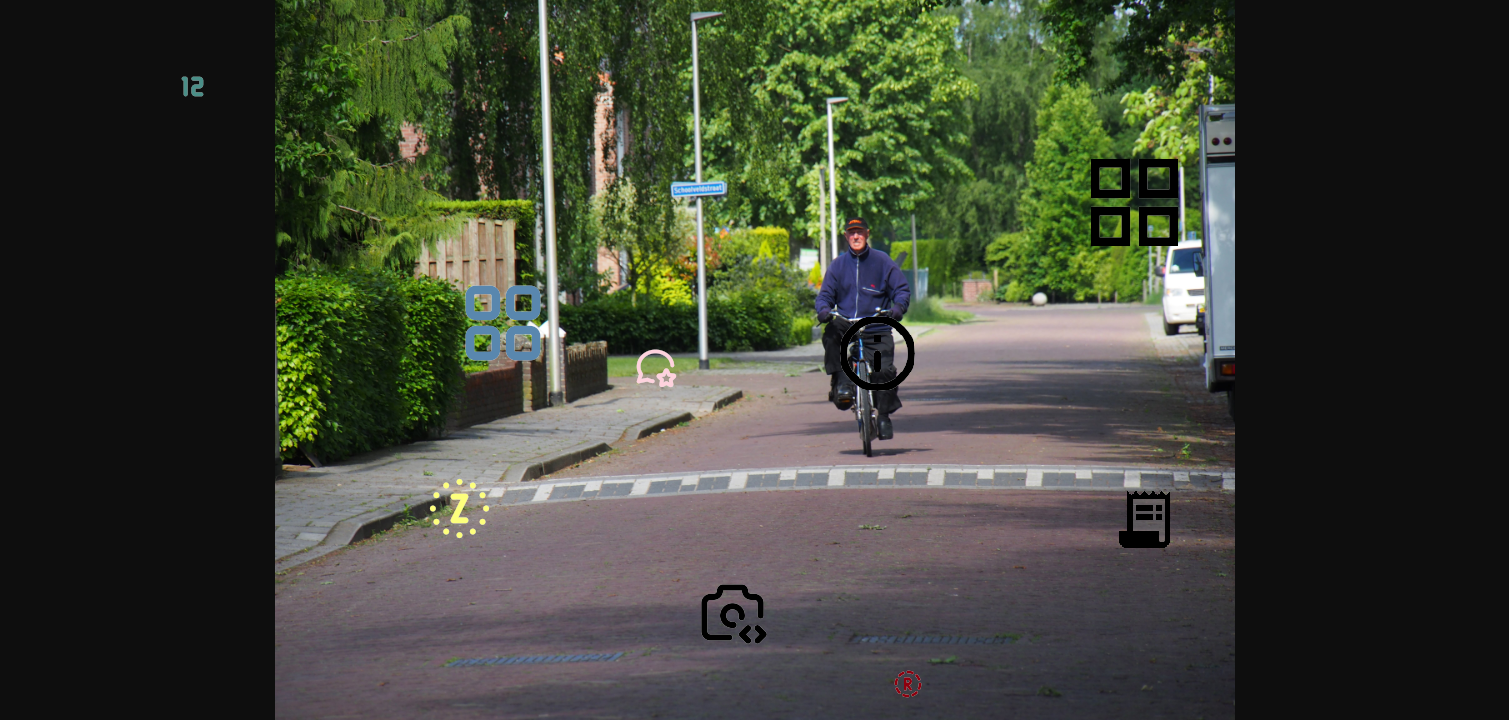 The width and height of the screenshot is (1509, 720). What do you see at coordinates (908, 684) in the screenshot?
I see `indicates registered trademark symbol` at bounding box center [908, 684].